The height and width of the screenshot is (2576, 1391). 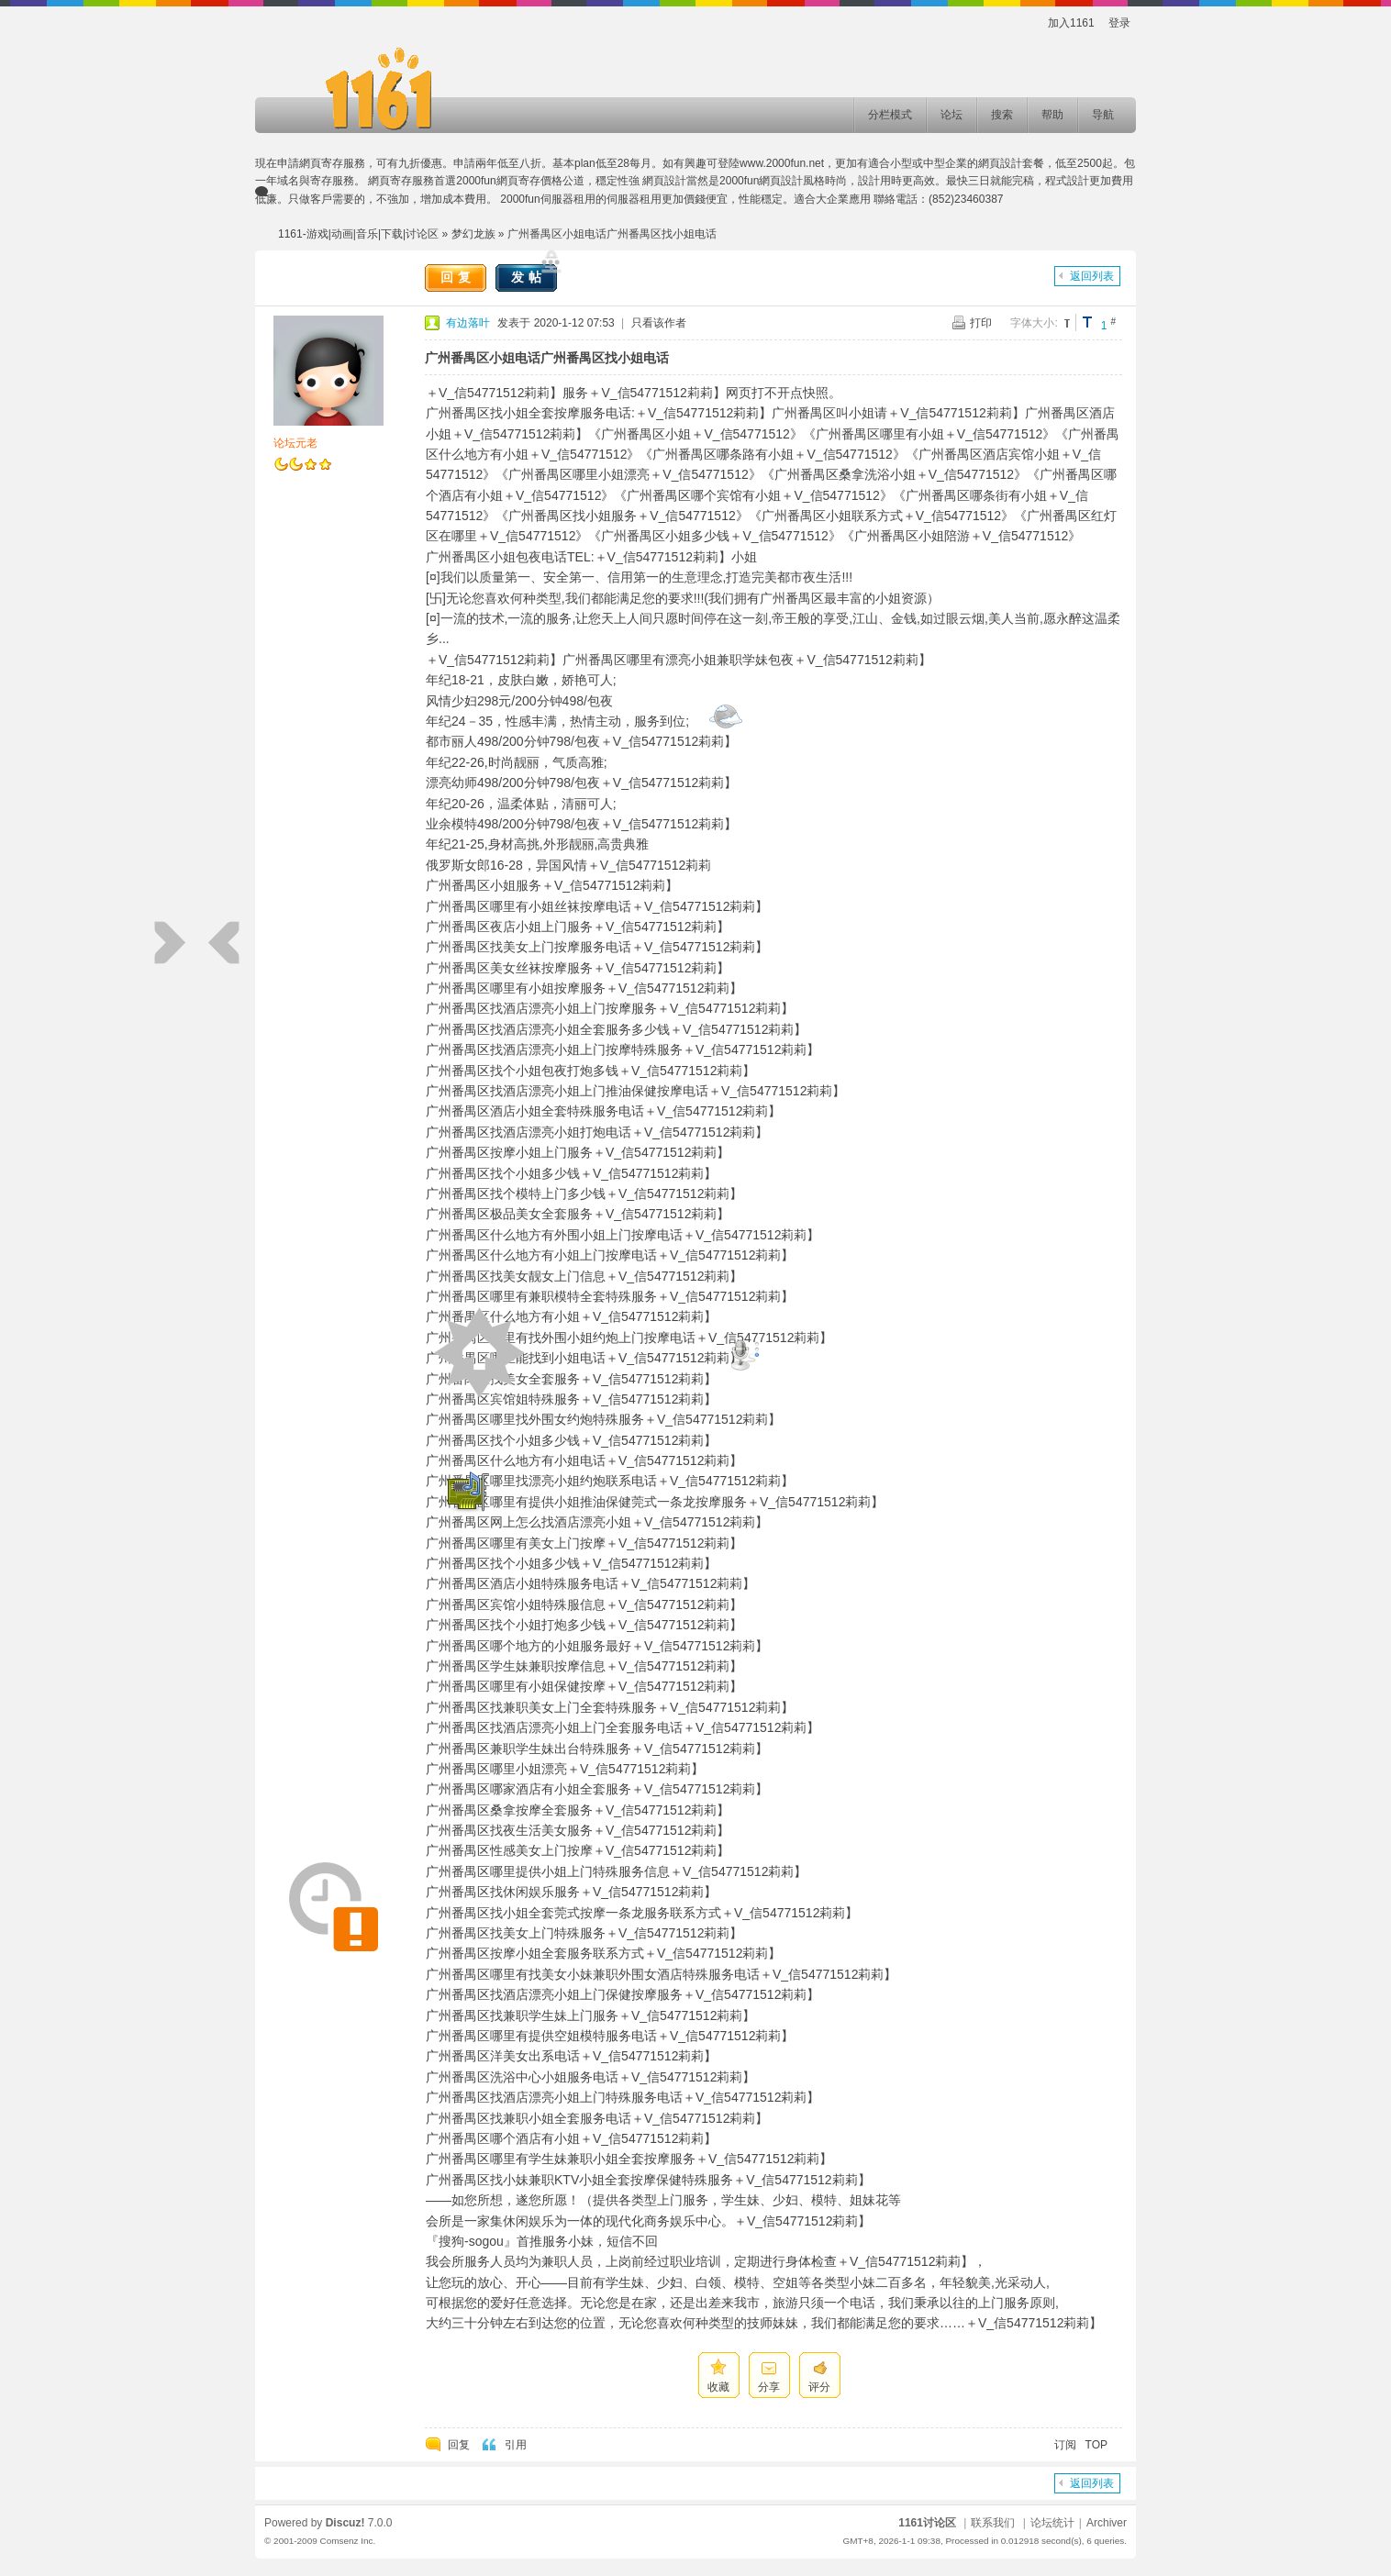 I want to click on indicates an upcoming appointment or event, so click(x=333, y=1906).